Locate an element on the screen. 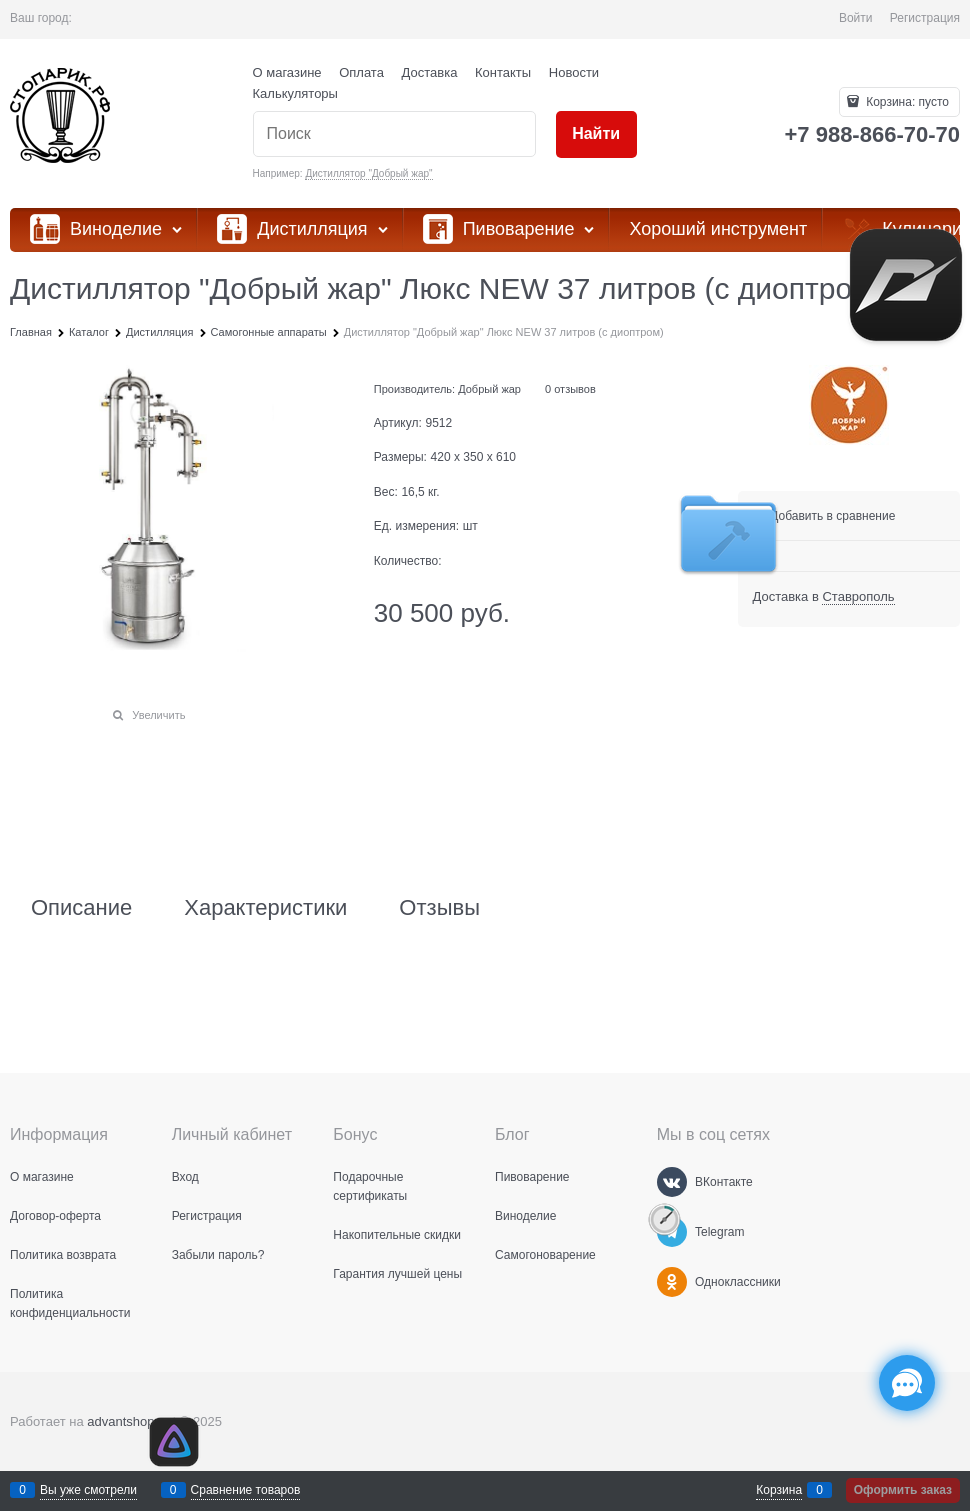  open jellyfin media server app is located at coordinates (174, 1442).